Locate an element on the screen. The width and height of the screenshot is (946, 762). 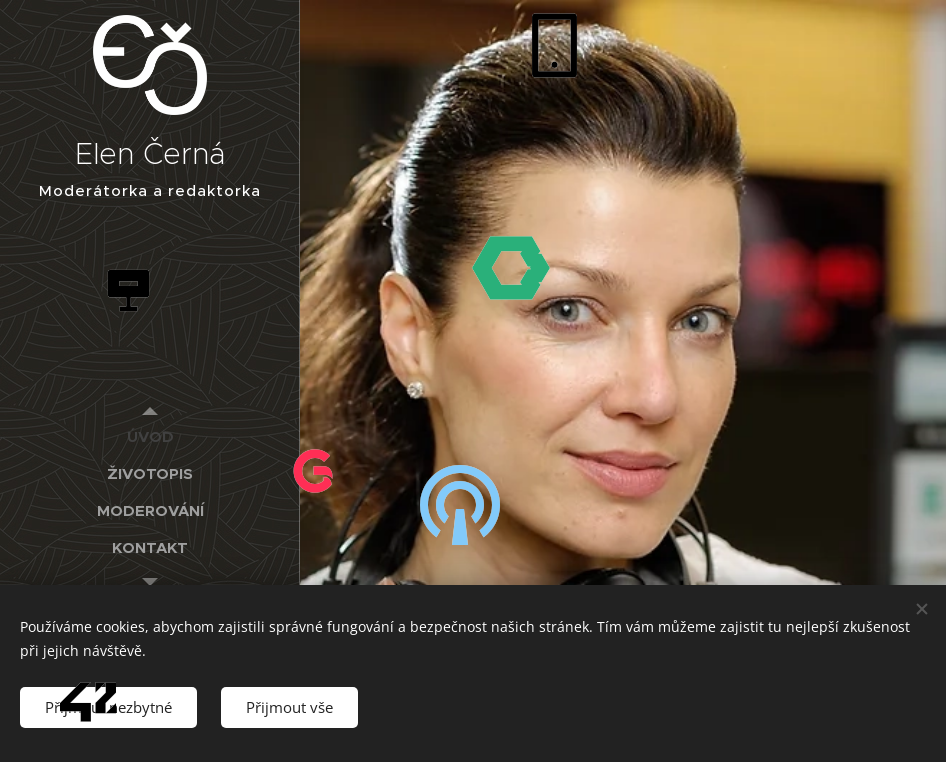
access mobile device settings is located at coordinates (554, 45).